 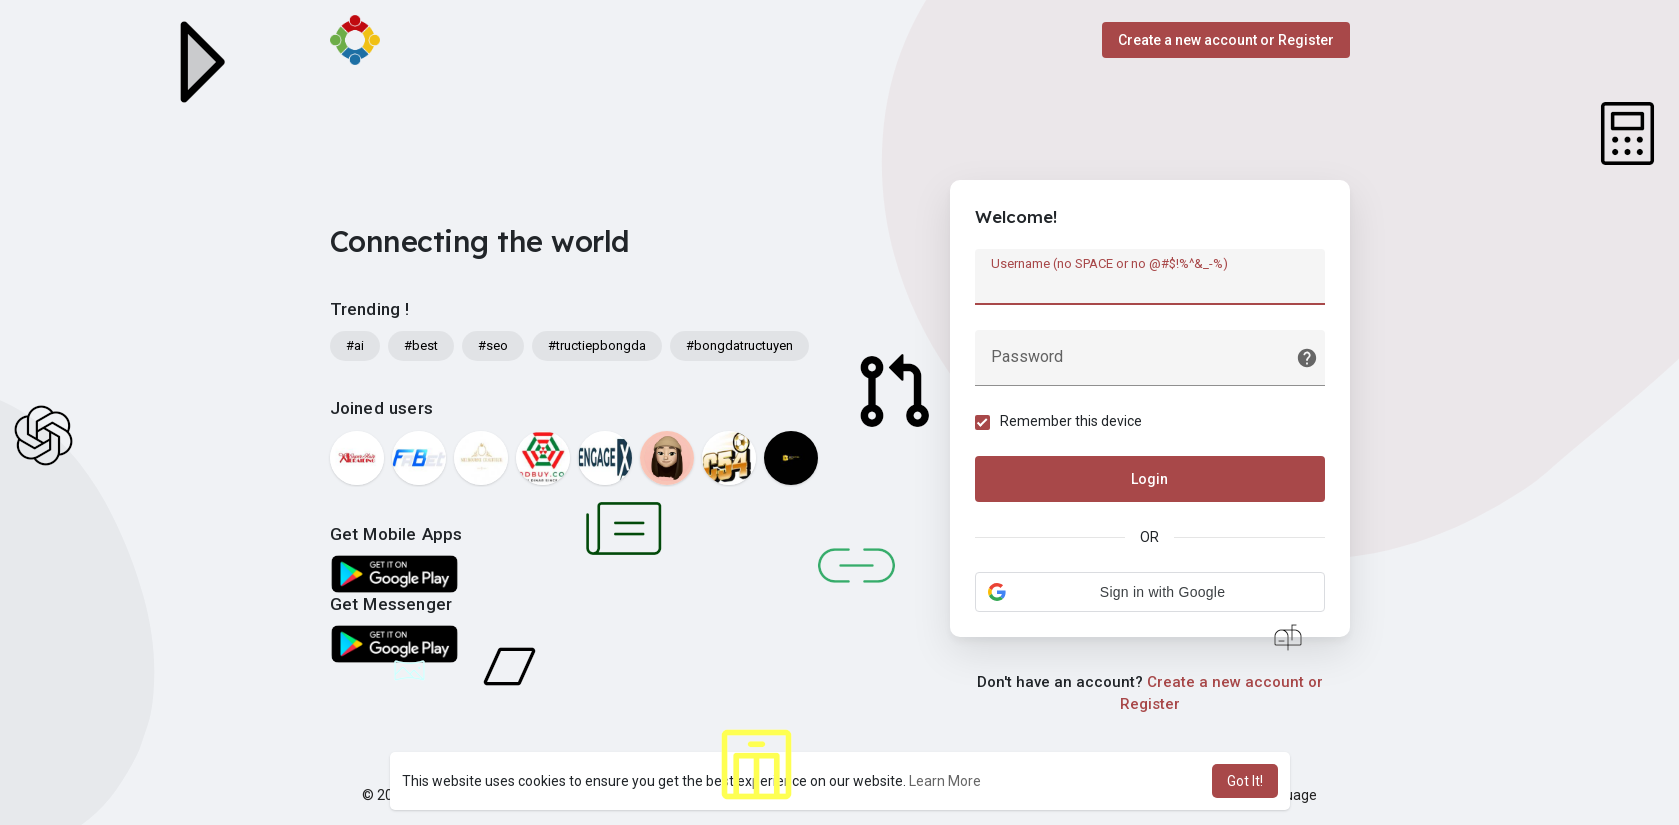 I want to click on view panorama or wide-angle photos, so click(x=409, y=670).